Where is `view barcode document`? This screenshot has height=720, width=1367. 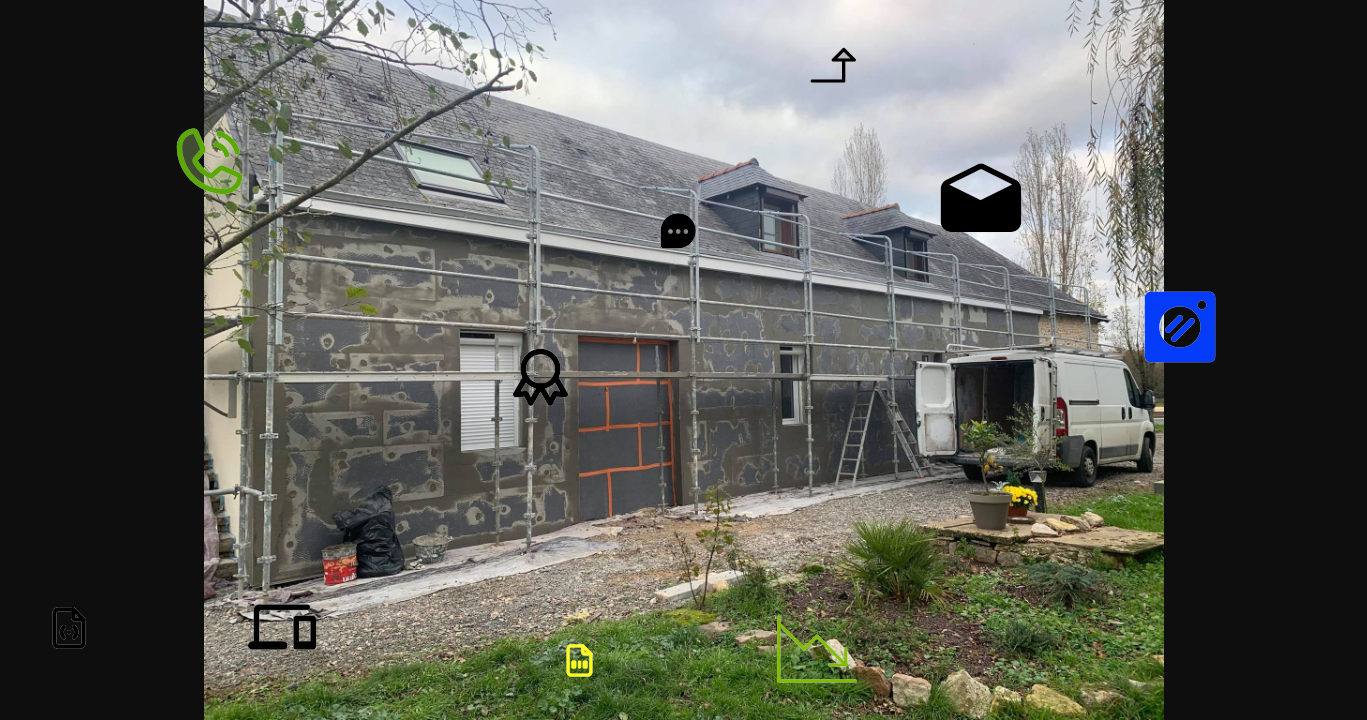
view barcode document is located at coordinates (579, 660).